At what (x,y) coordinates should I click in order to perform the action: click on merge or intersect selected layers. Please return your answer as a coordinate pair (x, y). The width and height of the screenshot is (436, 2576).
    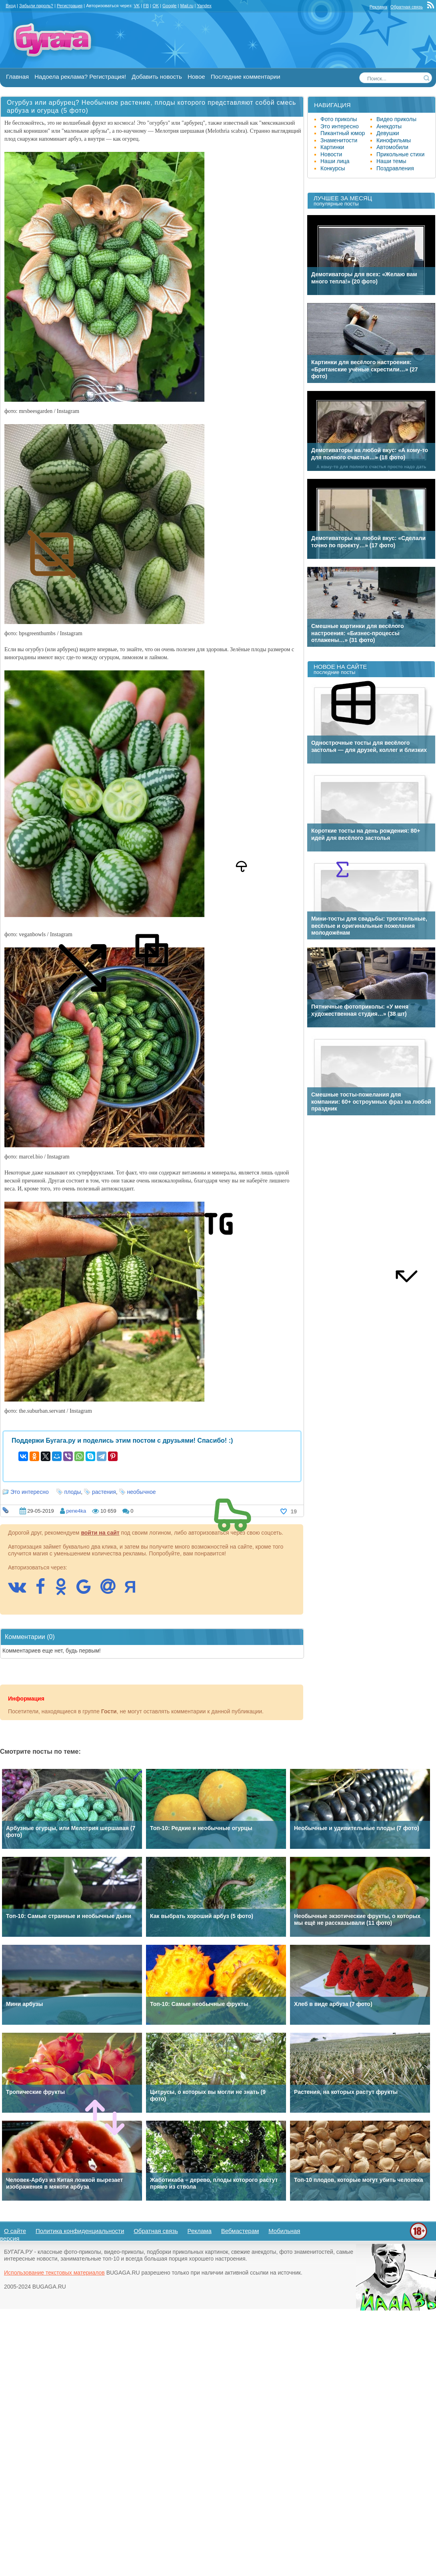
    Looking at the image, I should click on (152, 950).